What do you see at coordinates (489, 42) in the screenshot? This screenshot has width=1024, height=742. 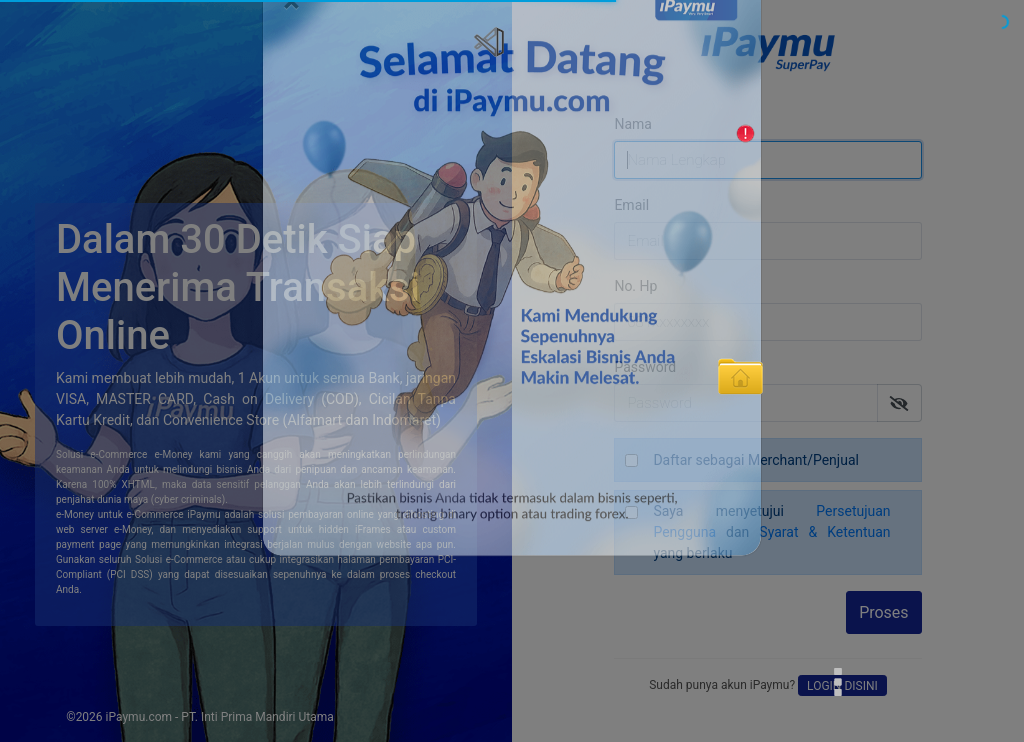 I see `open visual studio code` at bounding box center [489, 42].